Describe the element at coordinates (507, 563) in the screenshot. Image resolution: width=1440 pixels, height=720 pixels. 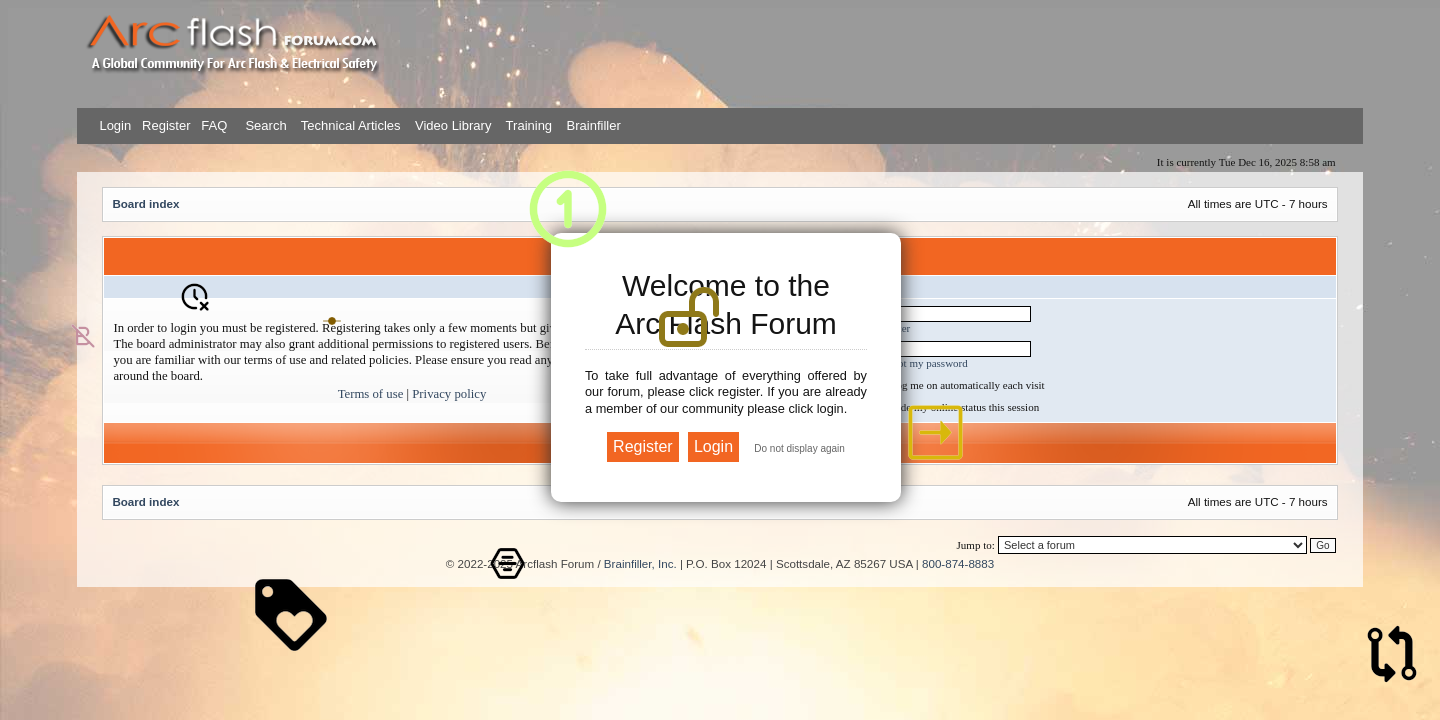
I see `open the Bumble dating app` at that location.